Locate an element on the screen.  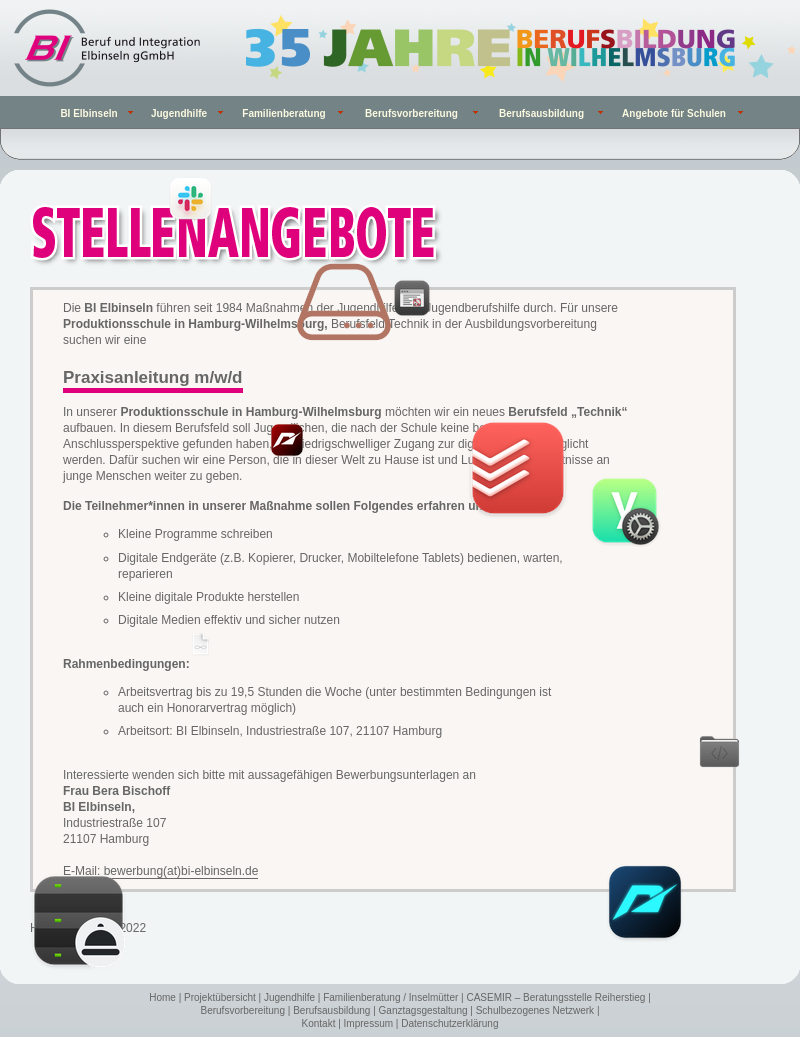
open Slack messaging app is located at coordinates (190, 198).